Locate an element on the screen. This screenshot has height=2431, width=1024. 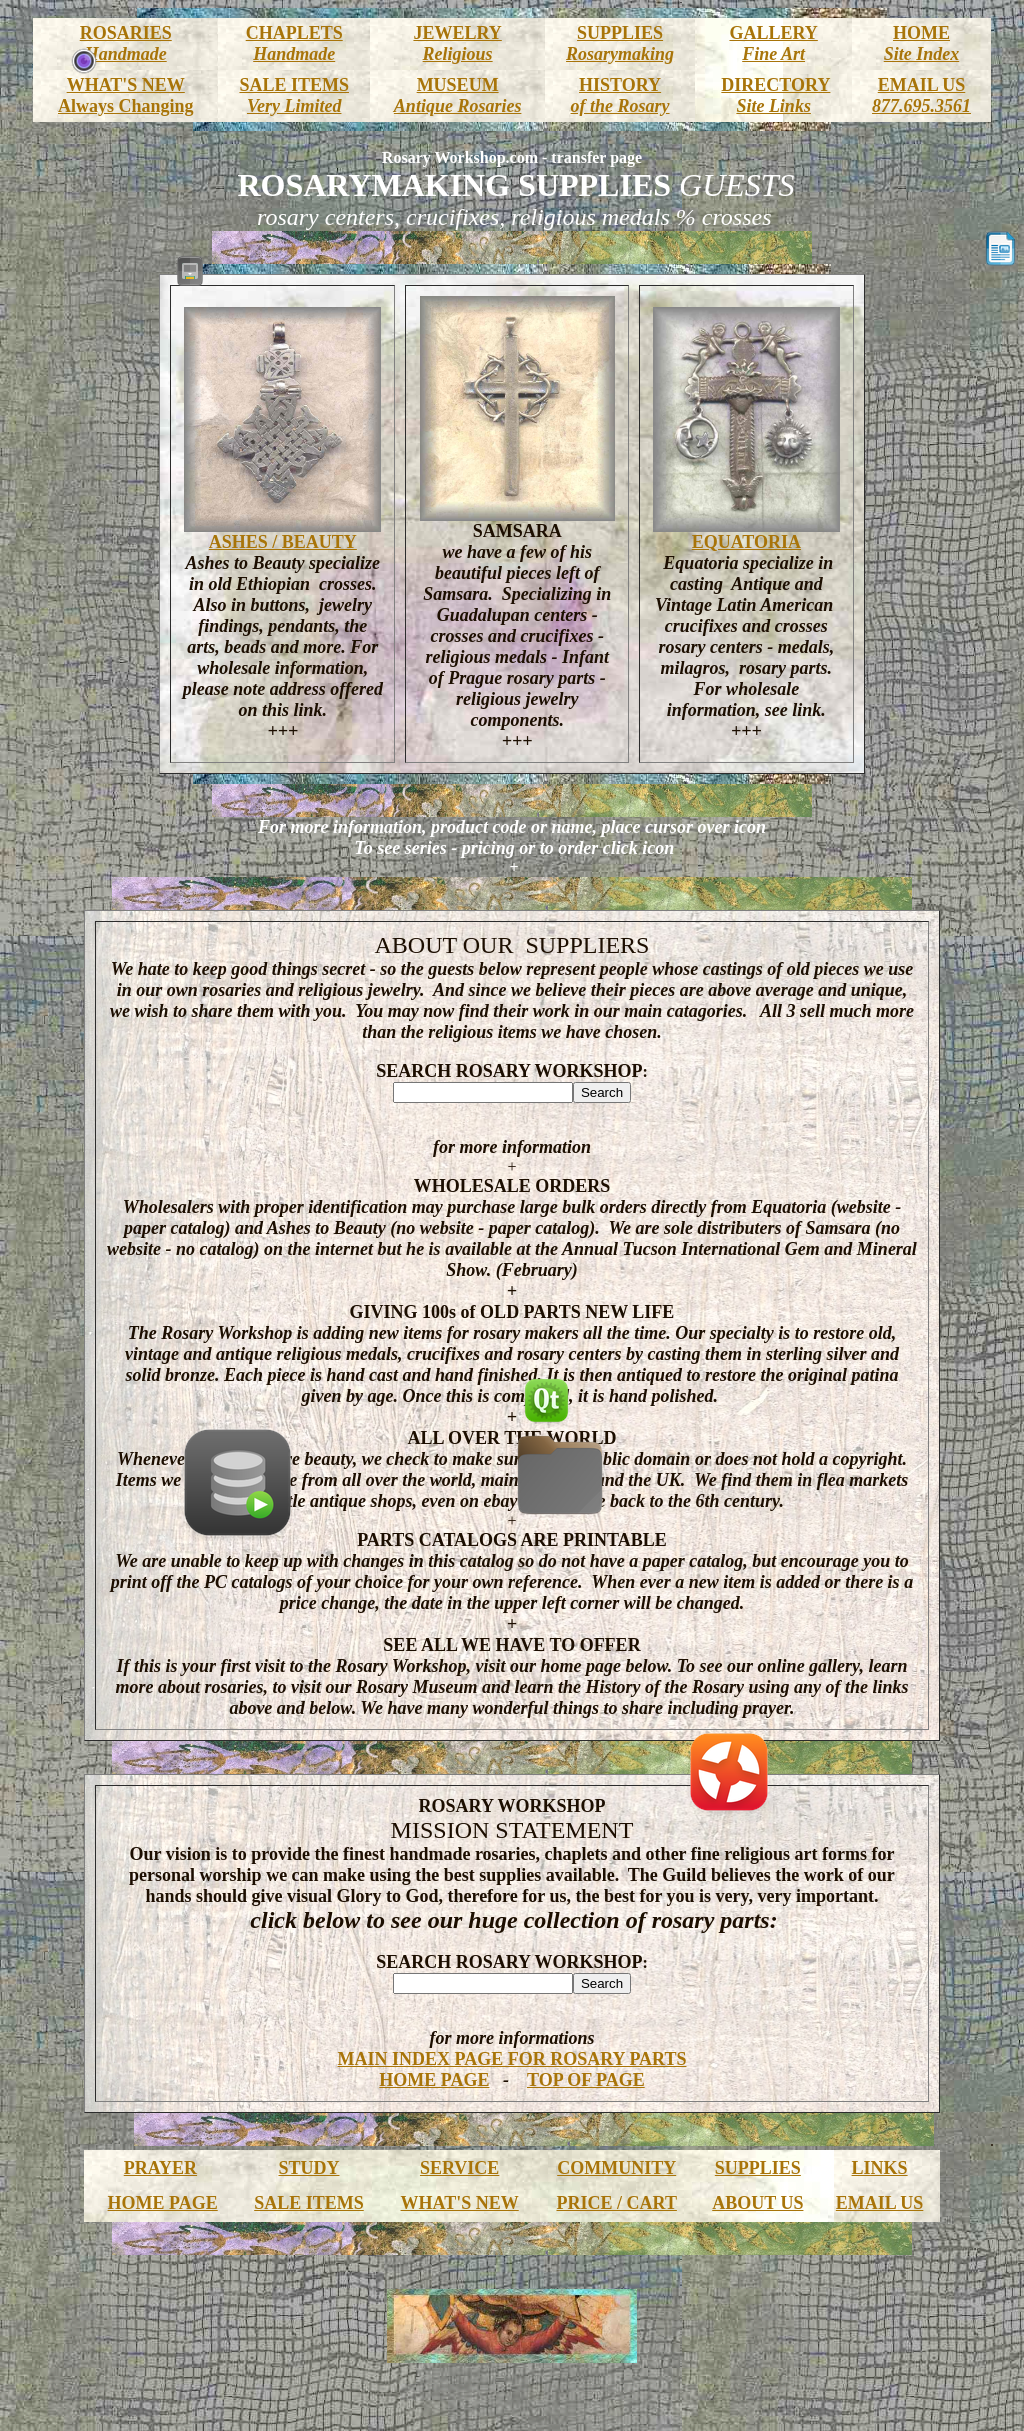
open a text document template file is located at coordinates (1000, 248).